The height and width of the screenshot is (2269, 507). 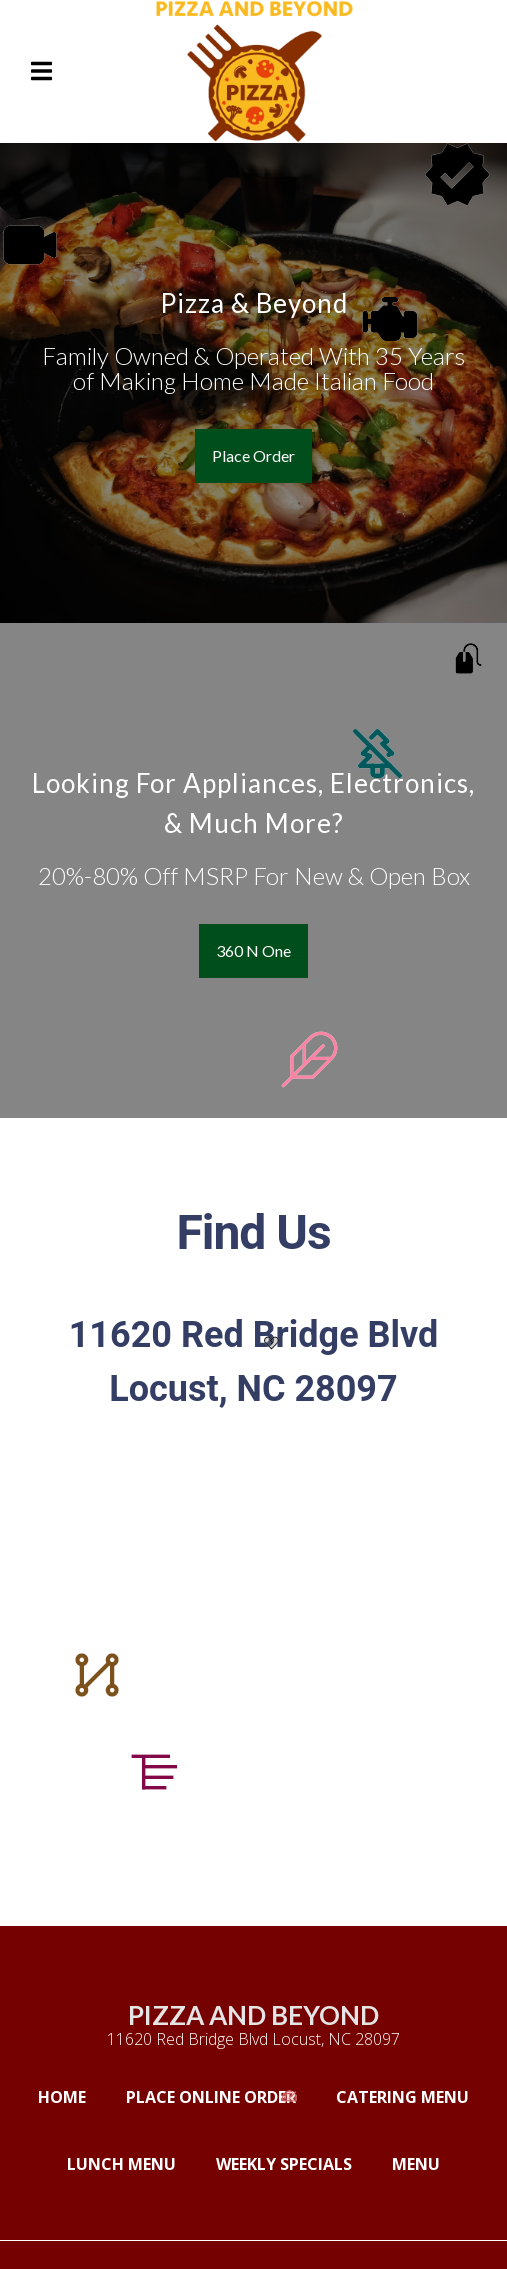 What do you see at coordinates (467, 659) in the screenshot?
I see `browse tea or hot beverage options` at bounding box center [467, 659].